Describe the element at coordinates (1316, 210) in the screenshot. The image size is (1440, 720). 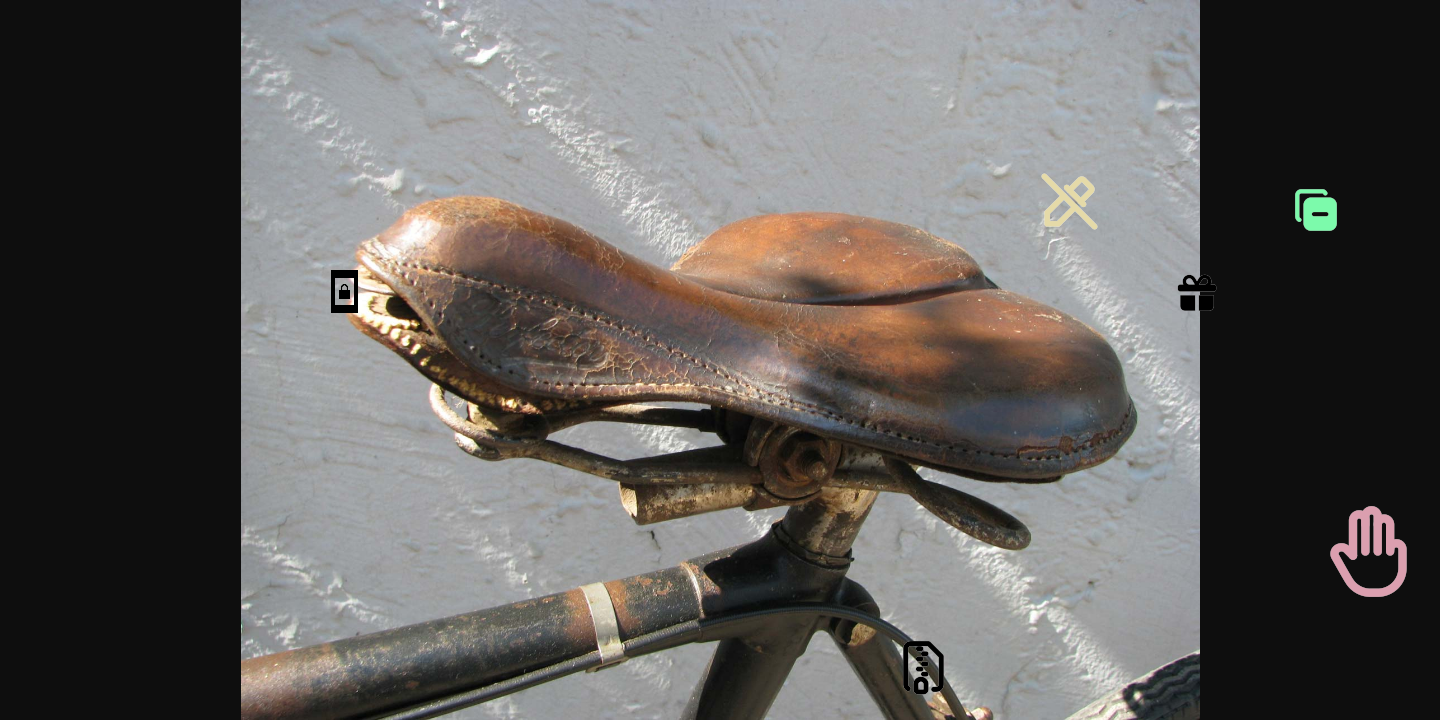
I see `remove an item from clipboard` at that location.